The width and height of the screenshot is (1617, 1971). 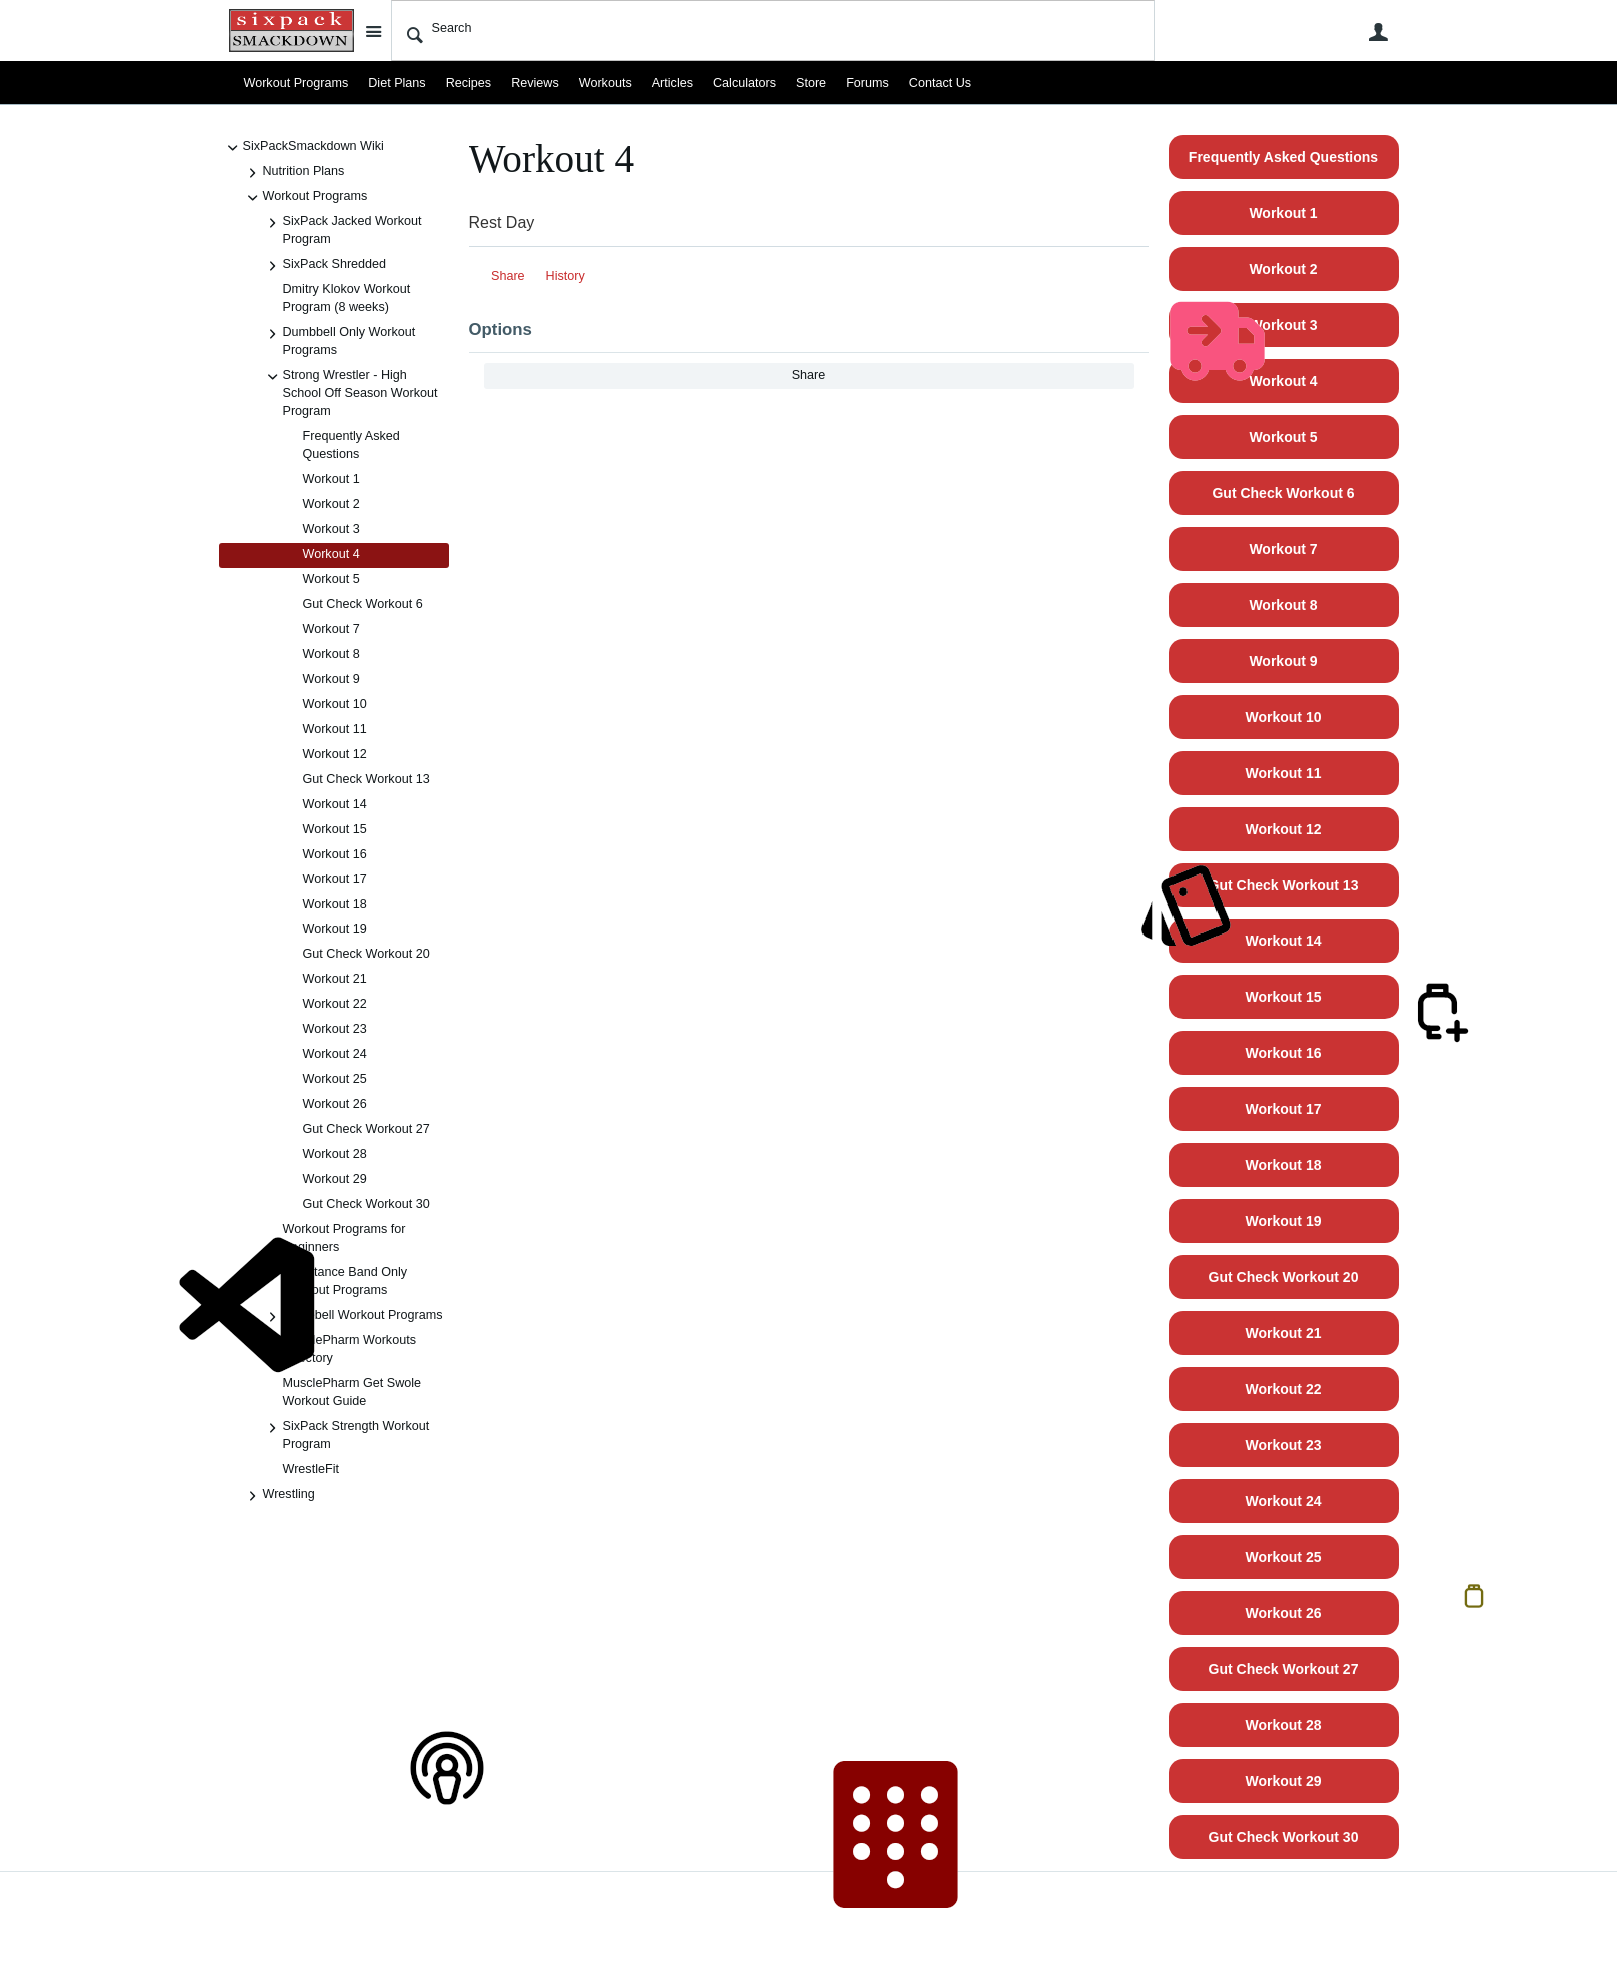 I want to click on store or manage saved items, so click(x=1474, y=1596).